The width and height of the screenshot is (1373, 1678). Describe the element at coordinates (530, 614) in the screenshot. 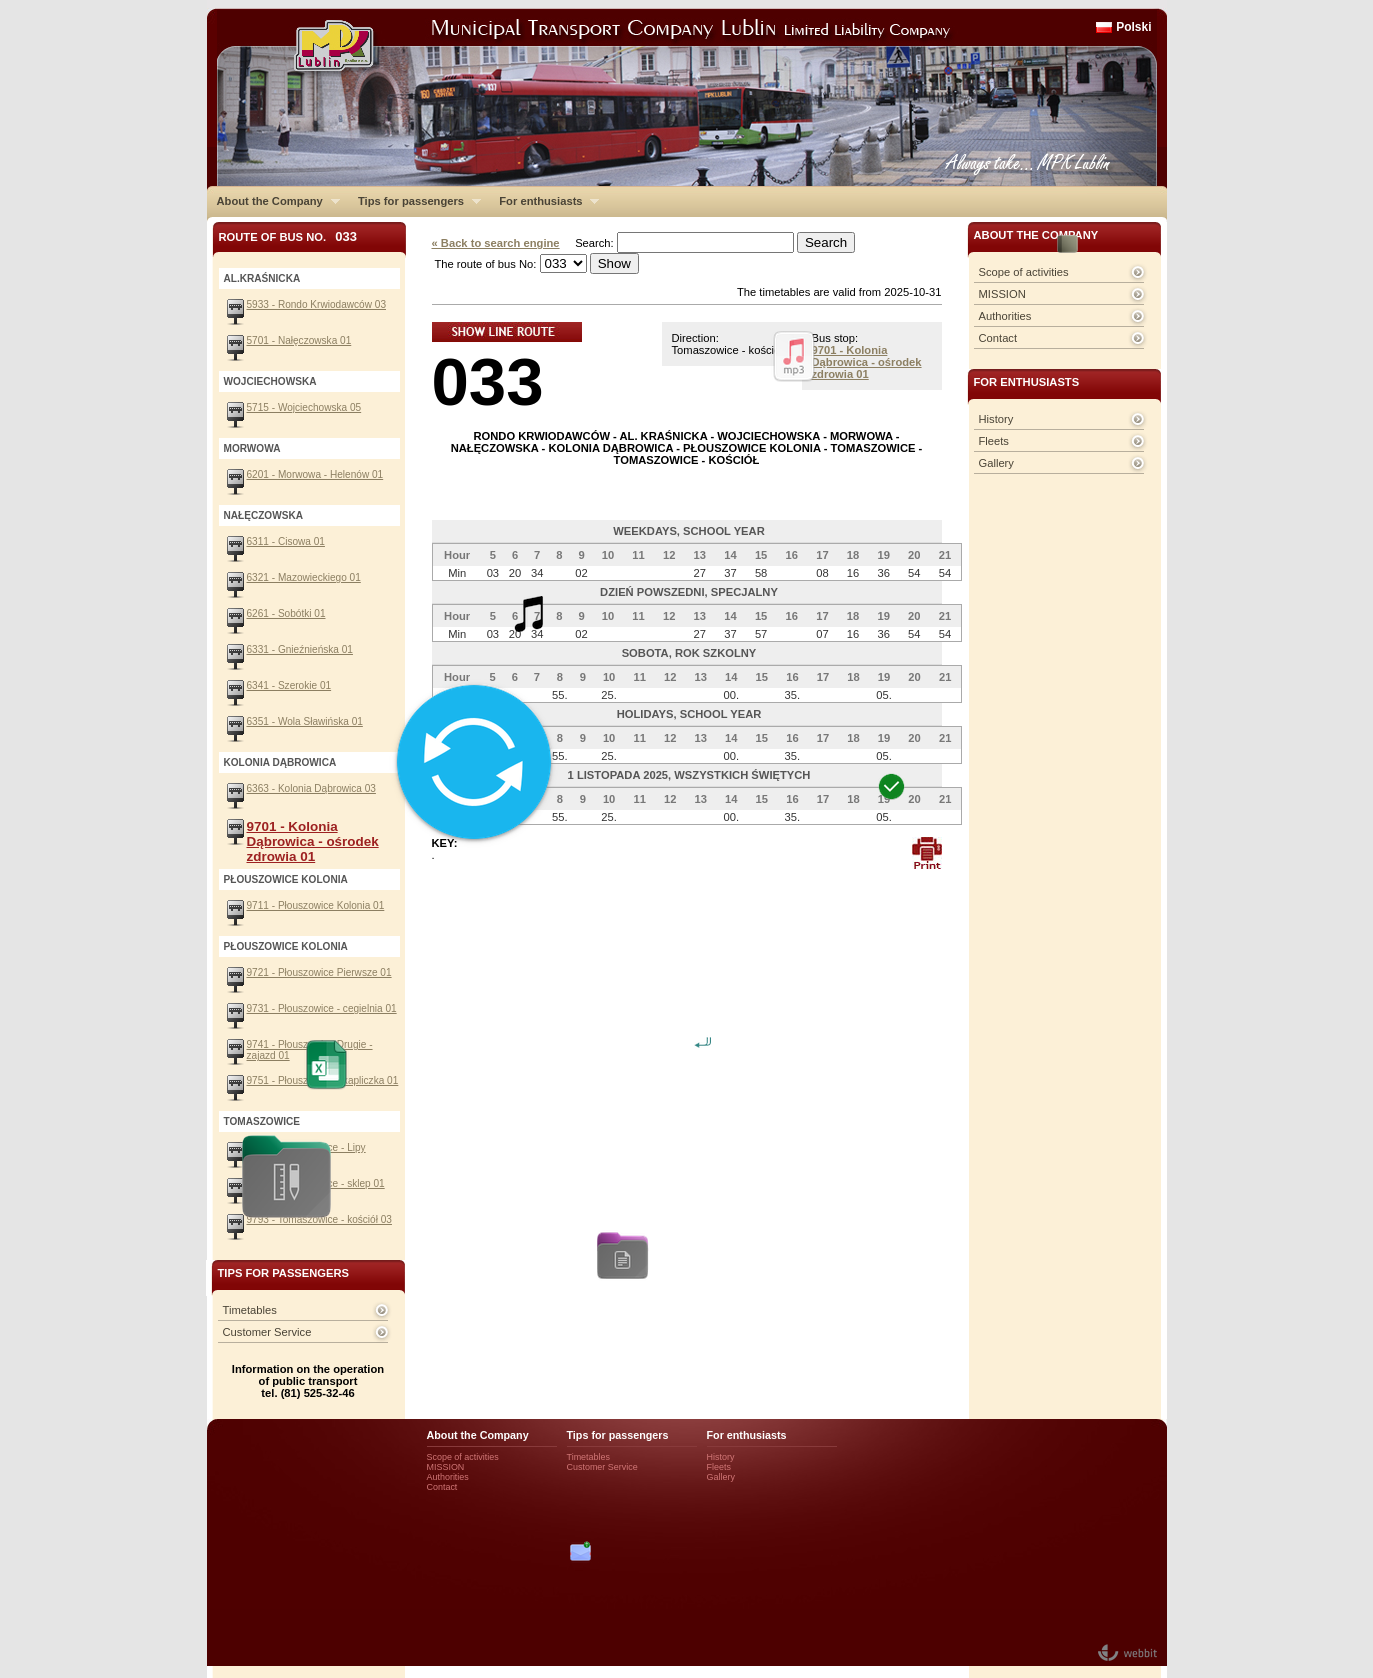

I see `access your music folder in the sidebar` at that location.